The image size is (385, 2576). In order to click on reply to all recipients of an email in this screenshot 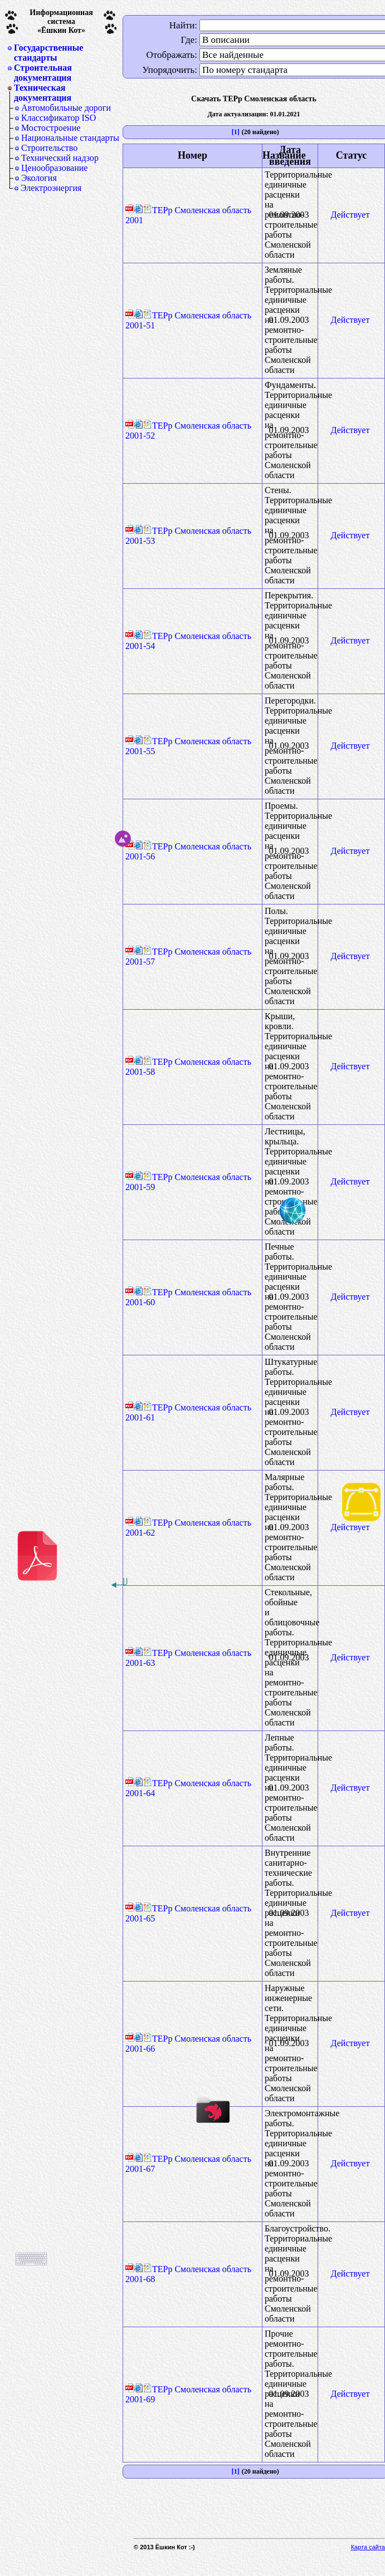, I will do `click(119, 1582)`.